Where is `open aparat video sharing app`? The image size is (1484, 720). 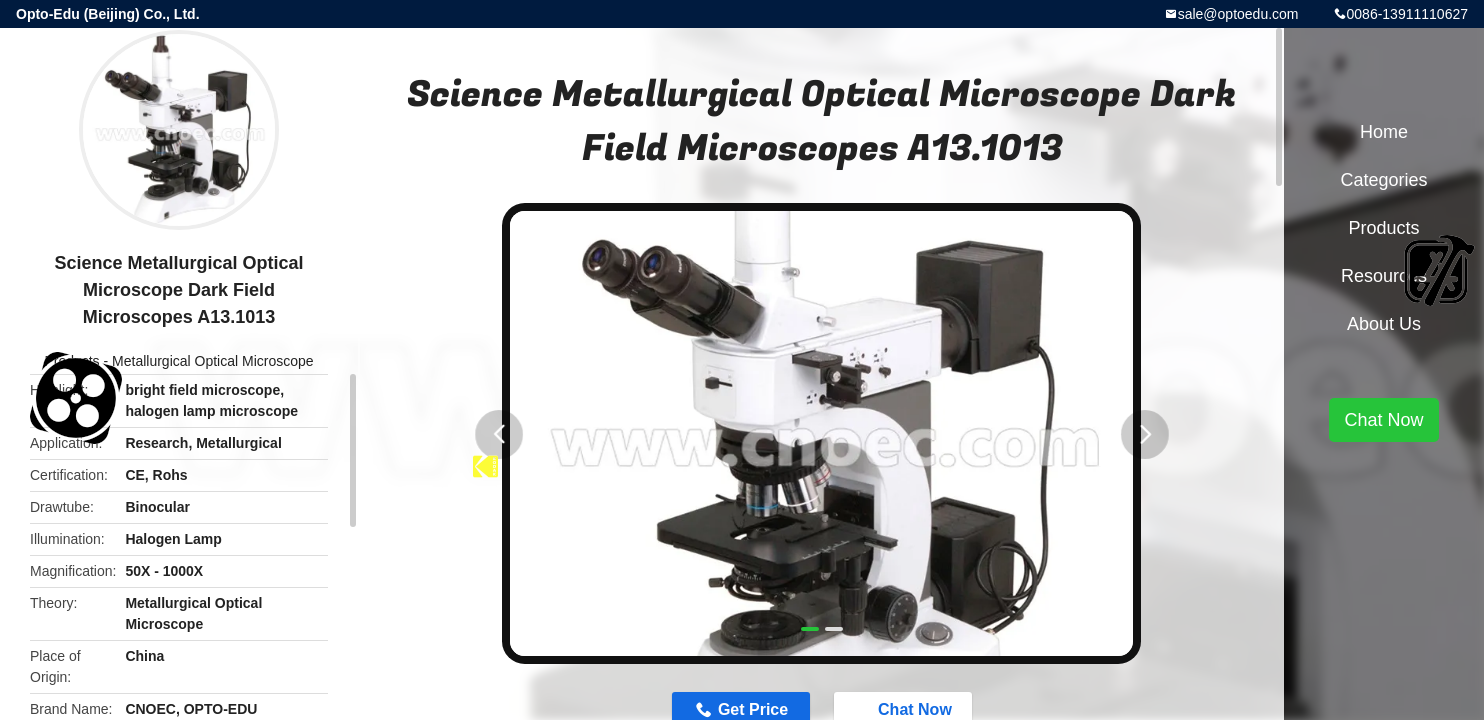
open aparat video sharing app is located at coordinates (76, 398).